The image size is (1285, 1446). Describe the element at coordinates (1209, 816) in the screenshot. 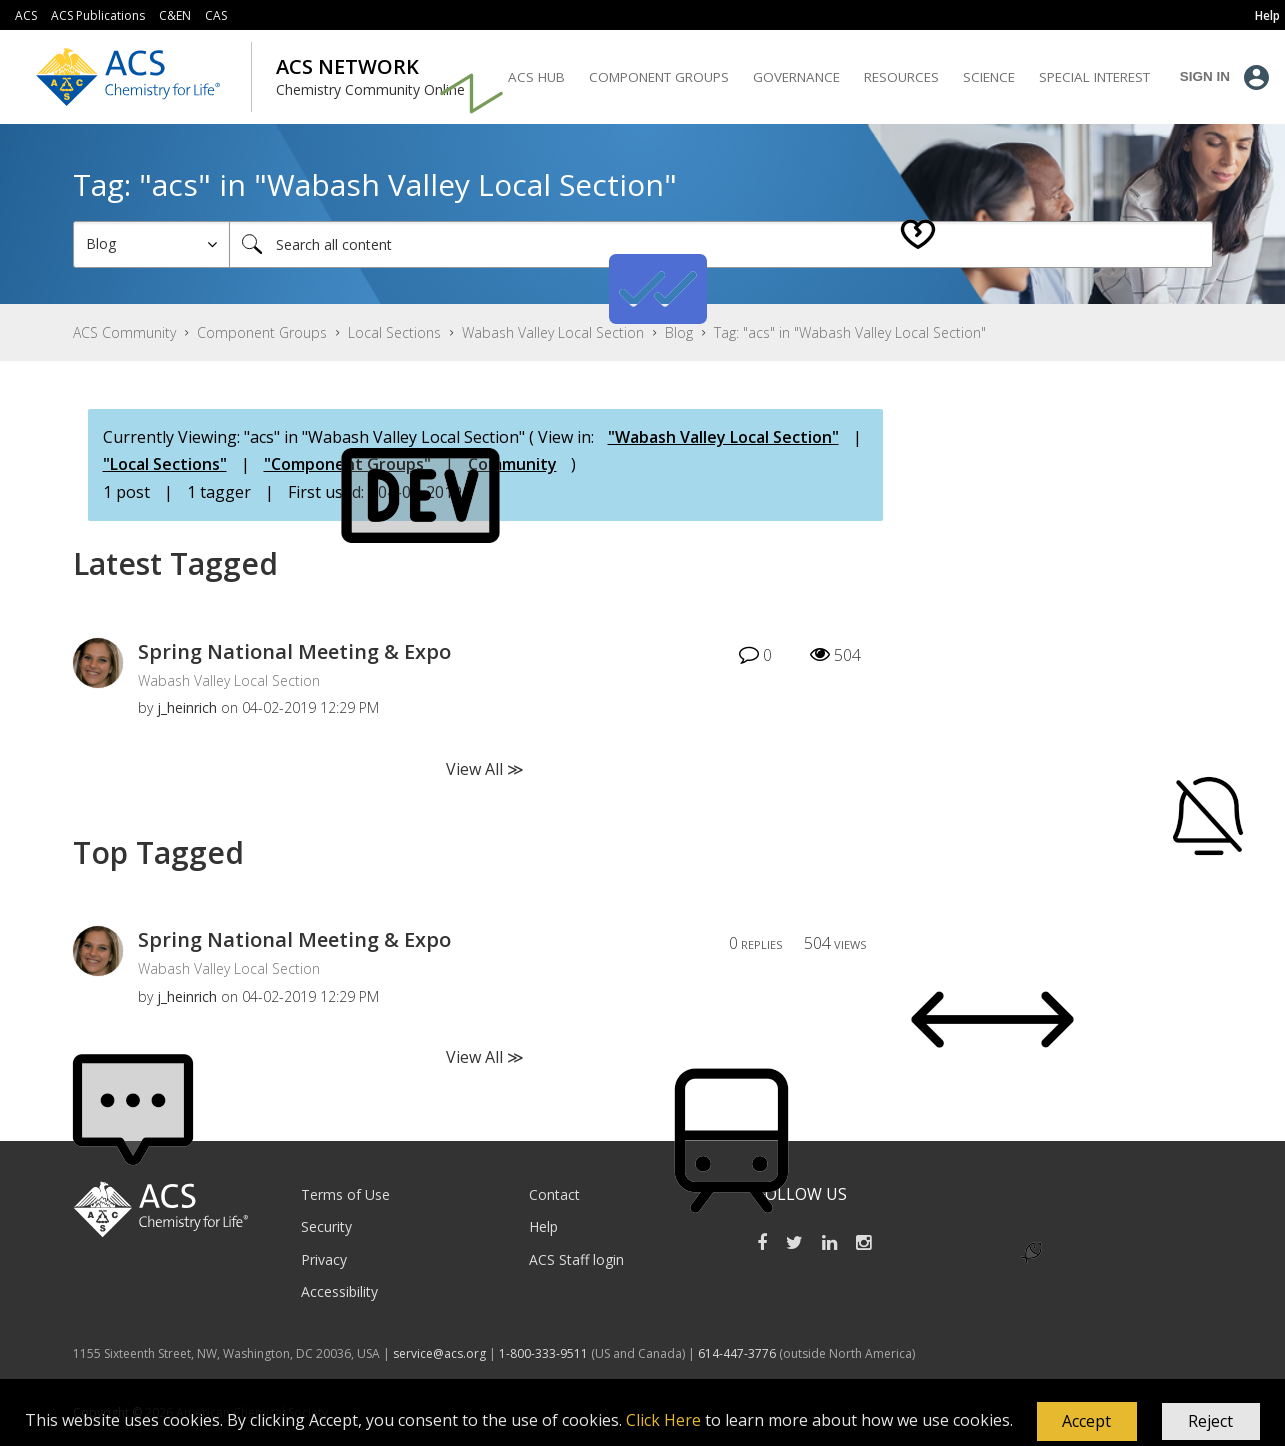

I see `mute notifications` at that location.